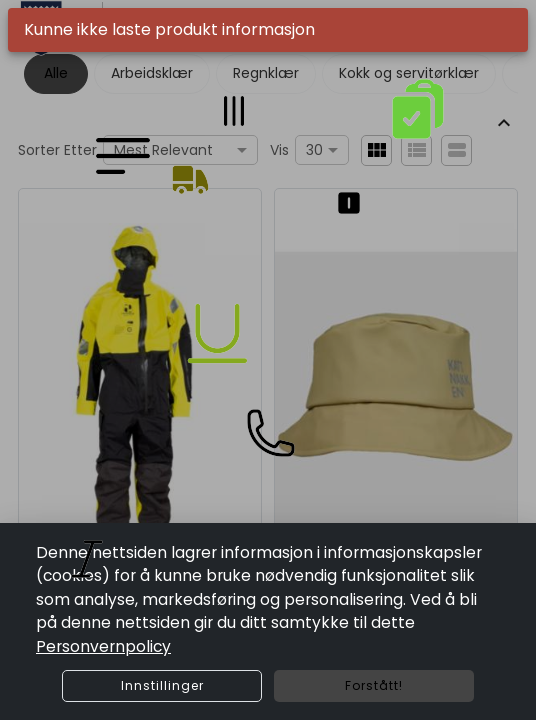  I want to click on make a phone call, so click(271, 433).